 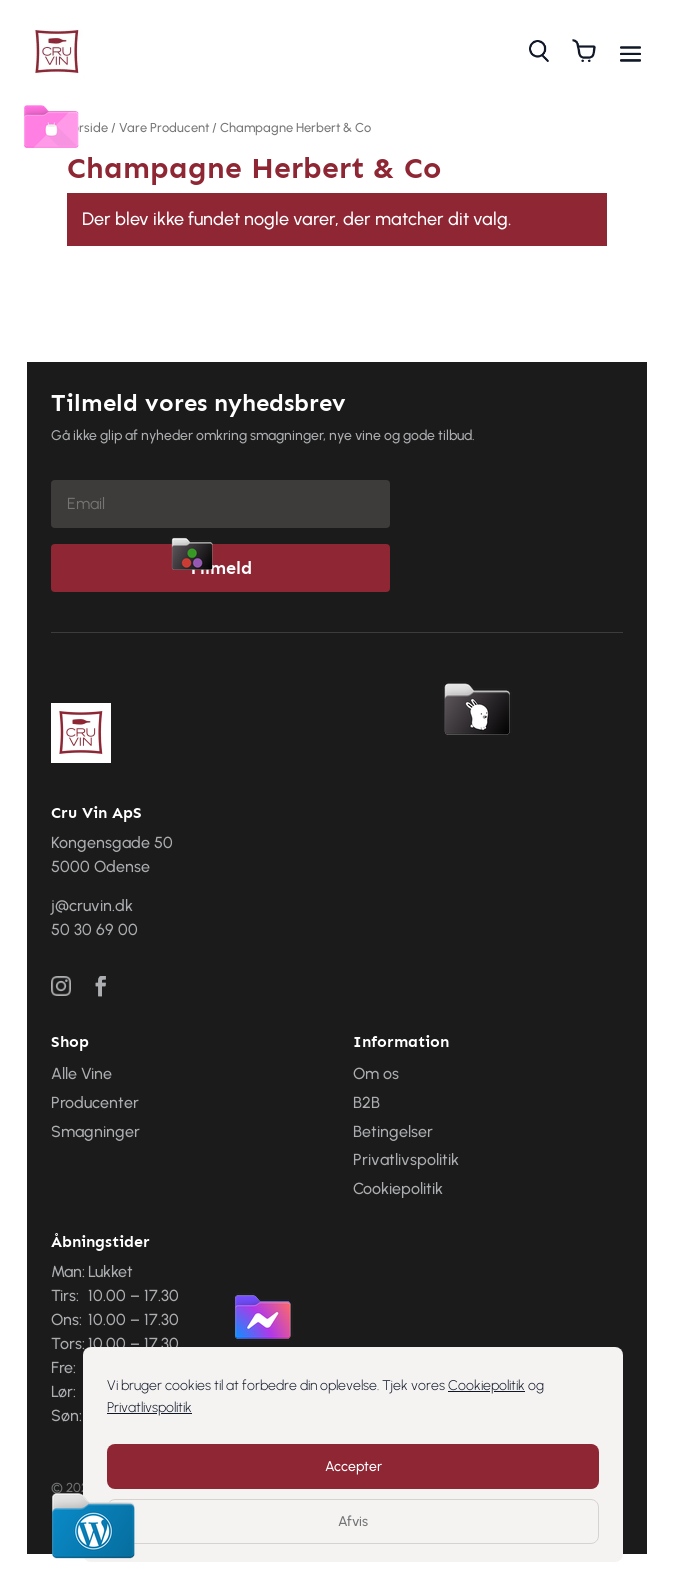 I want to click on folder containing wordpress website files, so click(x=93, y=1528).